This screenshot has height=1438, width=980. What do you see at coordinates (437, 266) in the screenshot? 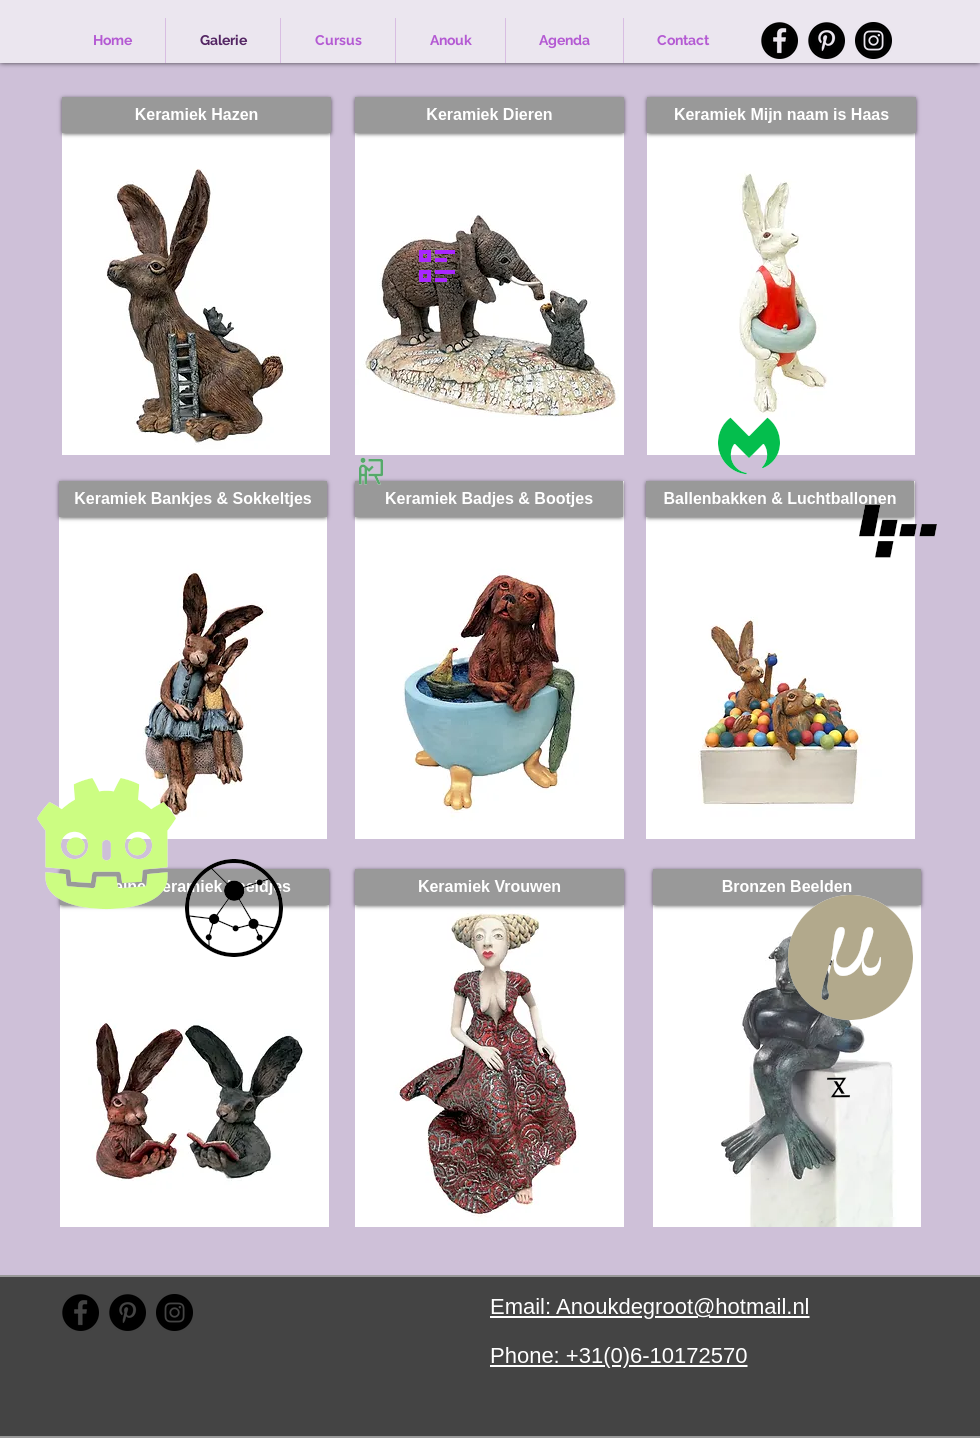
I see `view completed tasks in a checklist` at bounding box center [437, 266].